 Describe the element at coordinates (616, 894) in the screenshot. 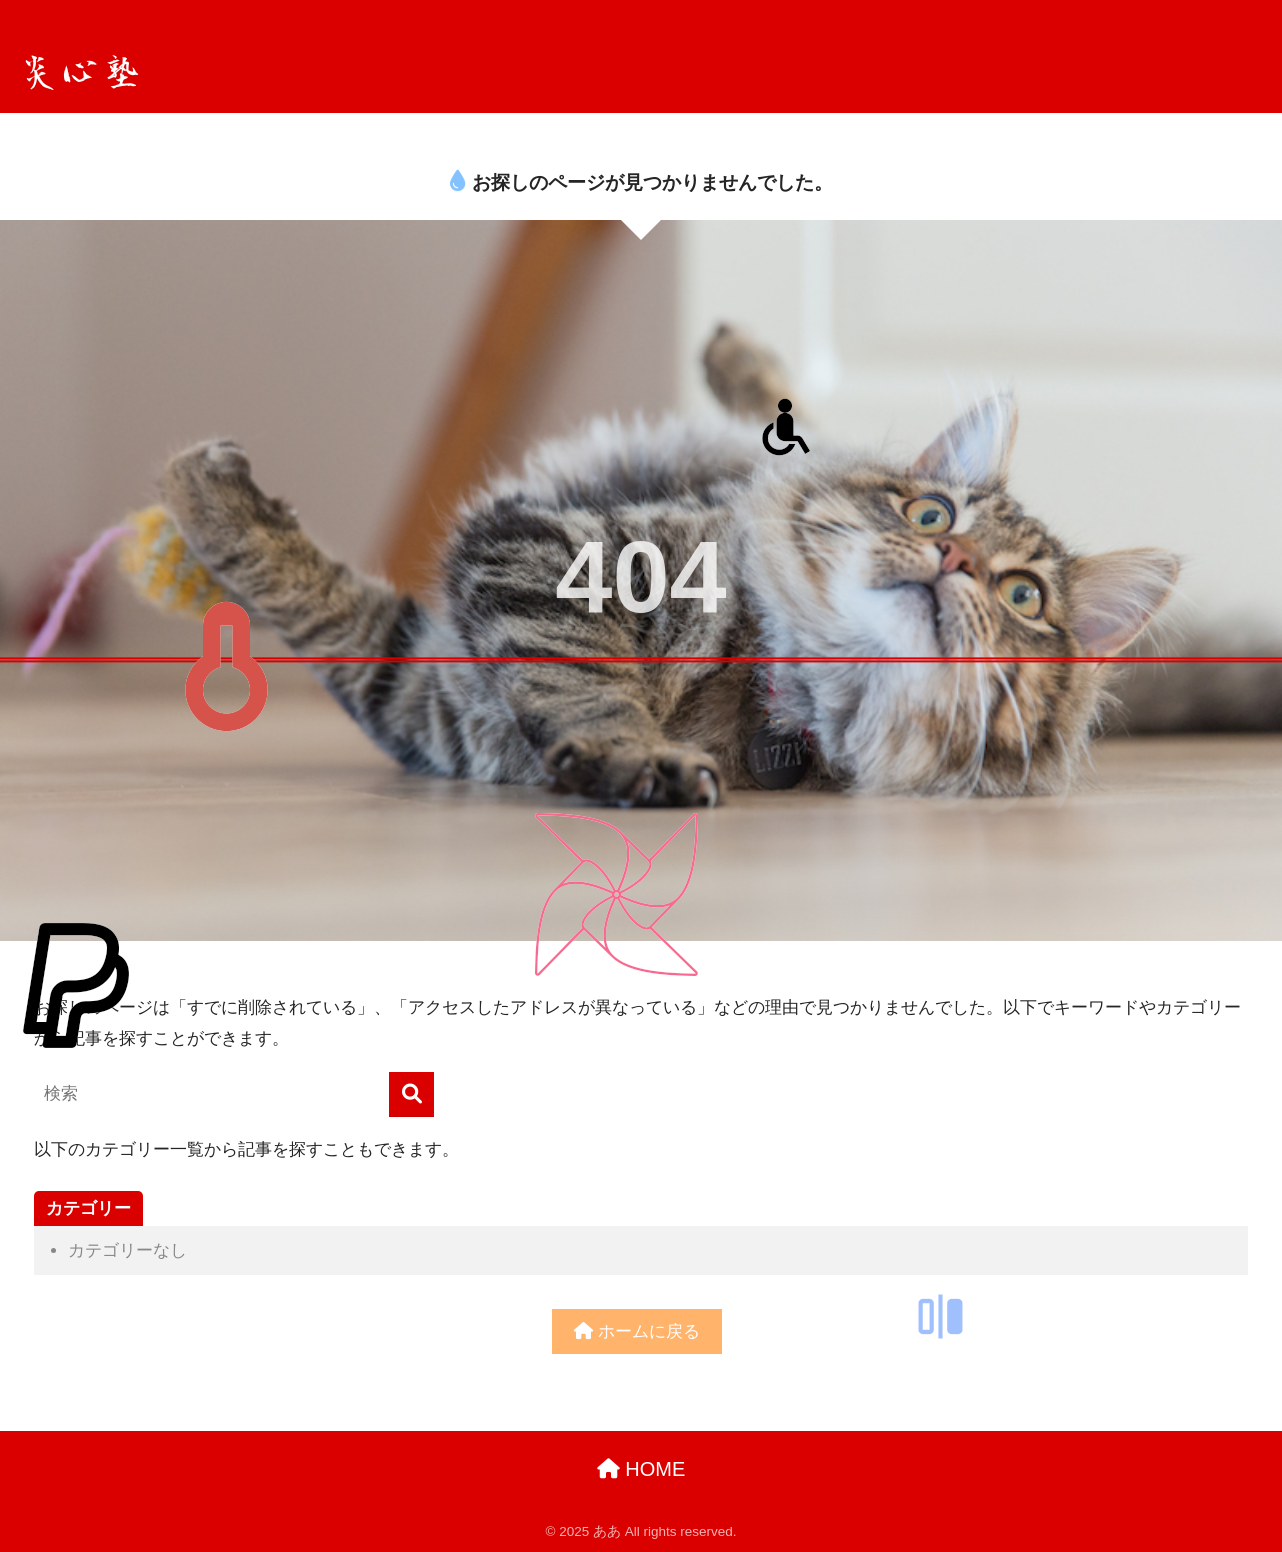

I see `apache airflow logo` at that location.